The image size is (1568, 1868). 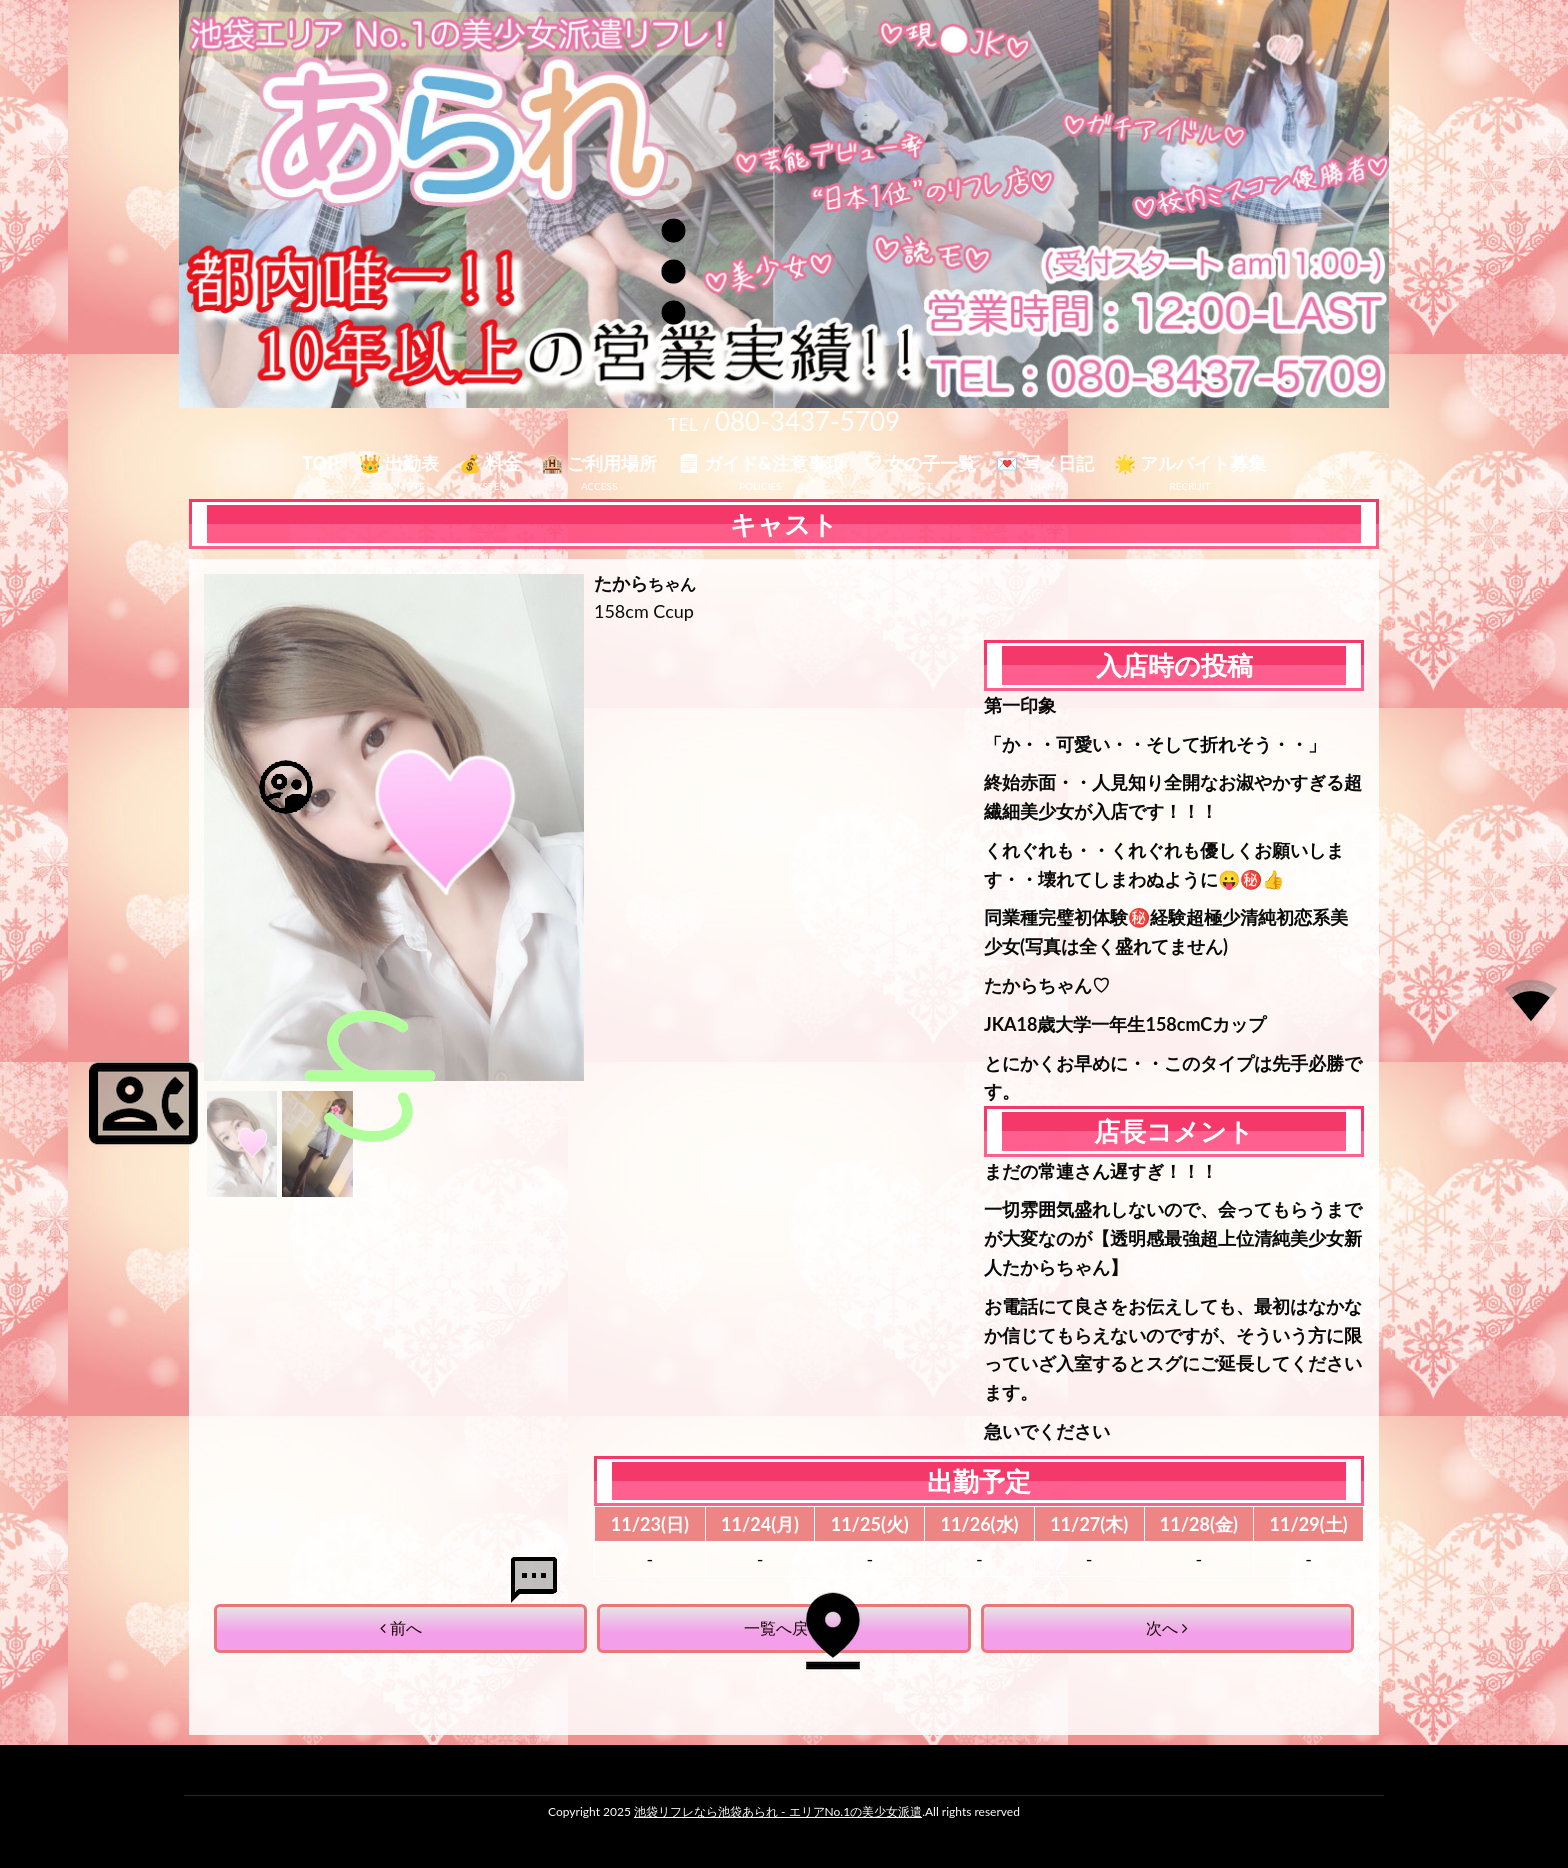 I want to click on drop a pin to mark a location, so click(x=833, y=1631).